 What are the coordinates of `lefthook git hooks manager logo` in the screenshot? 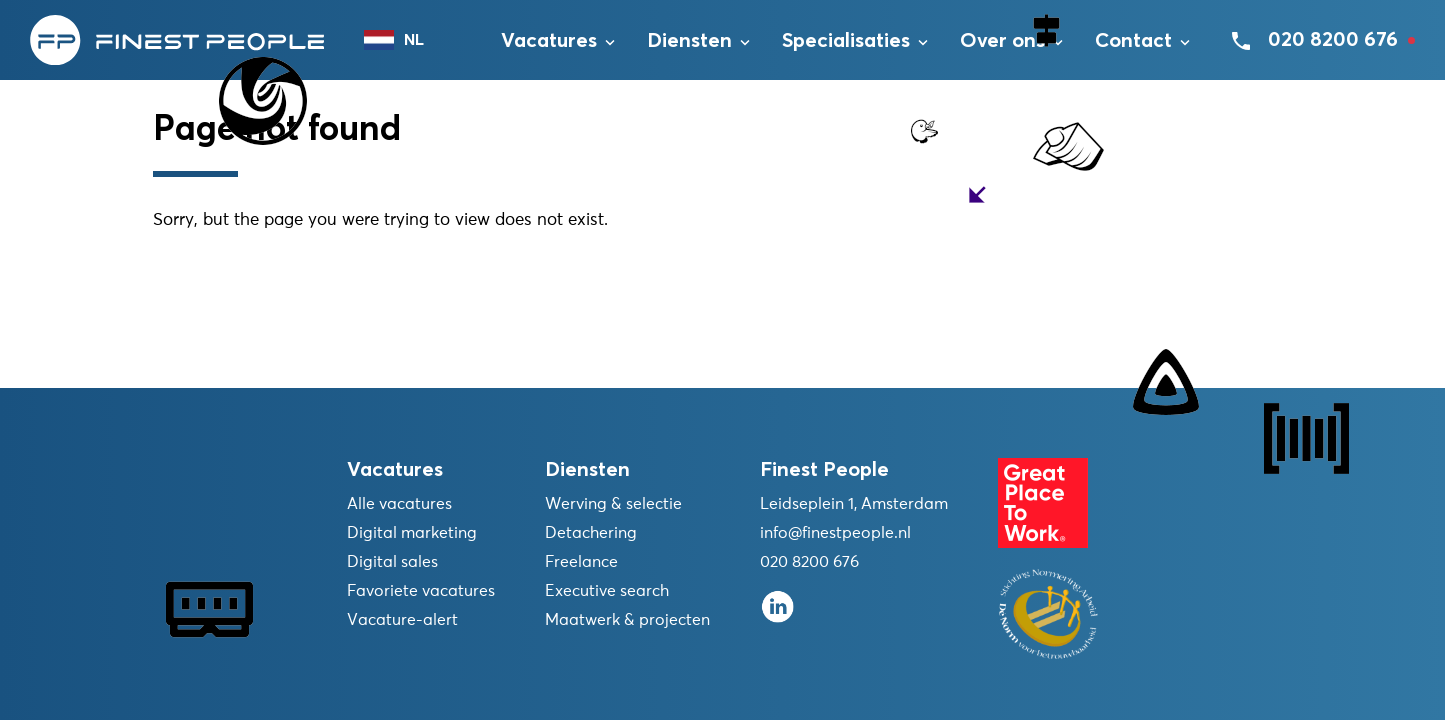 It's located at (1068, 146).